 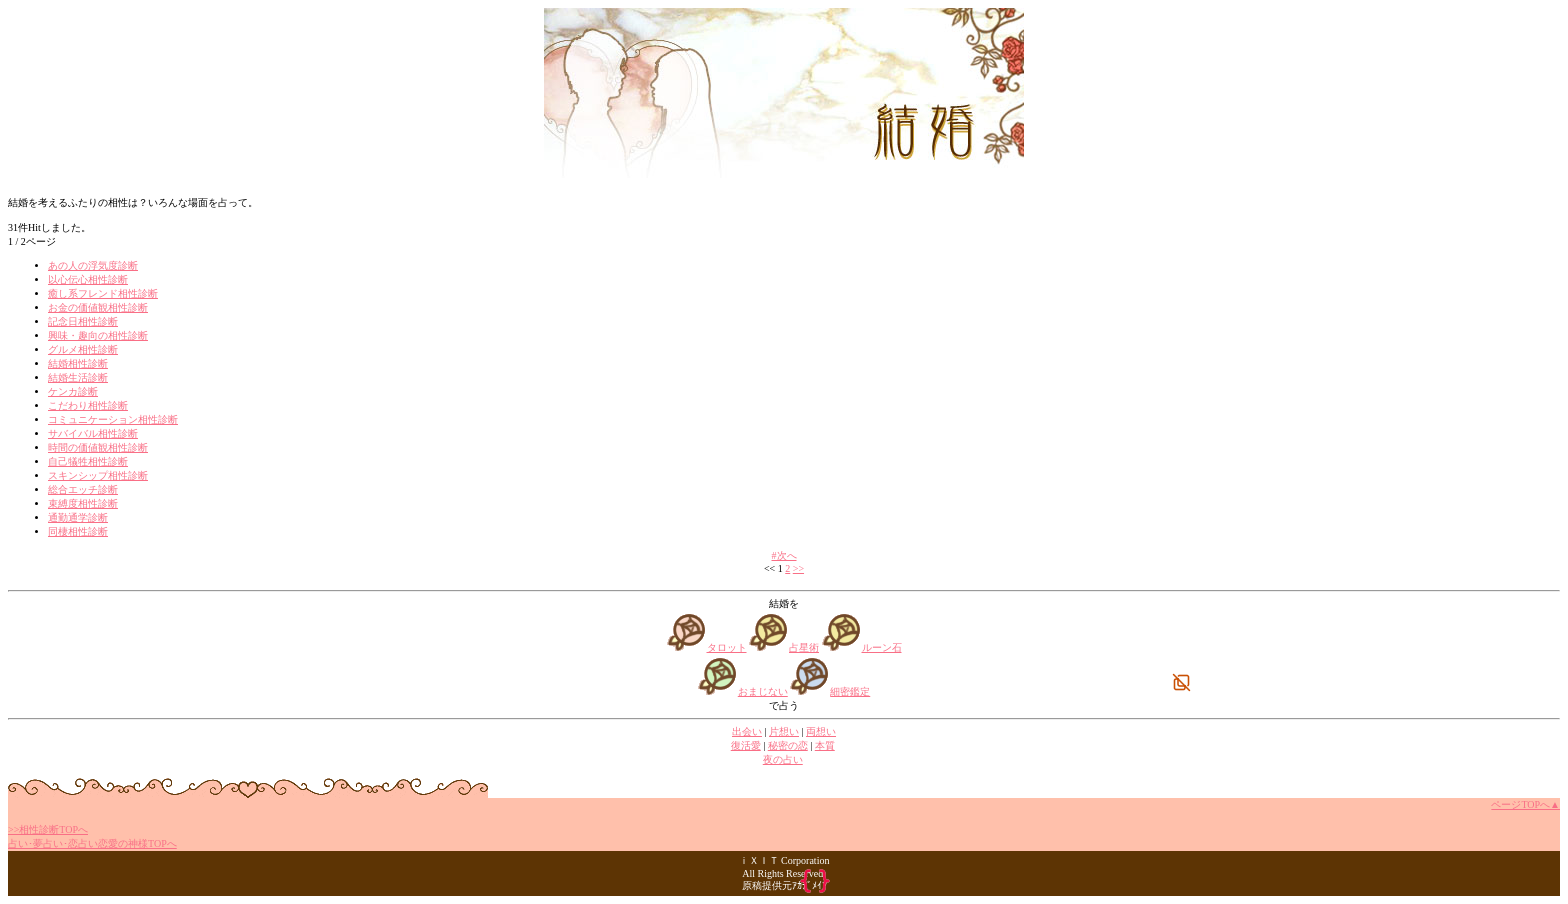 What do you see at coordinates (815, 881) in the screenshot?
I see `access code or developer settings` at bounding box center [815, 881].